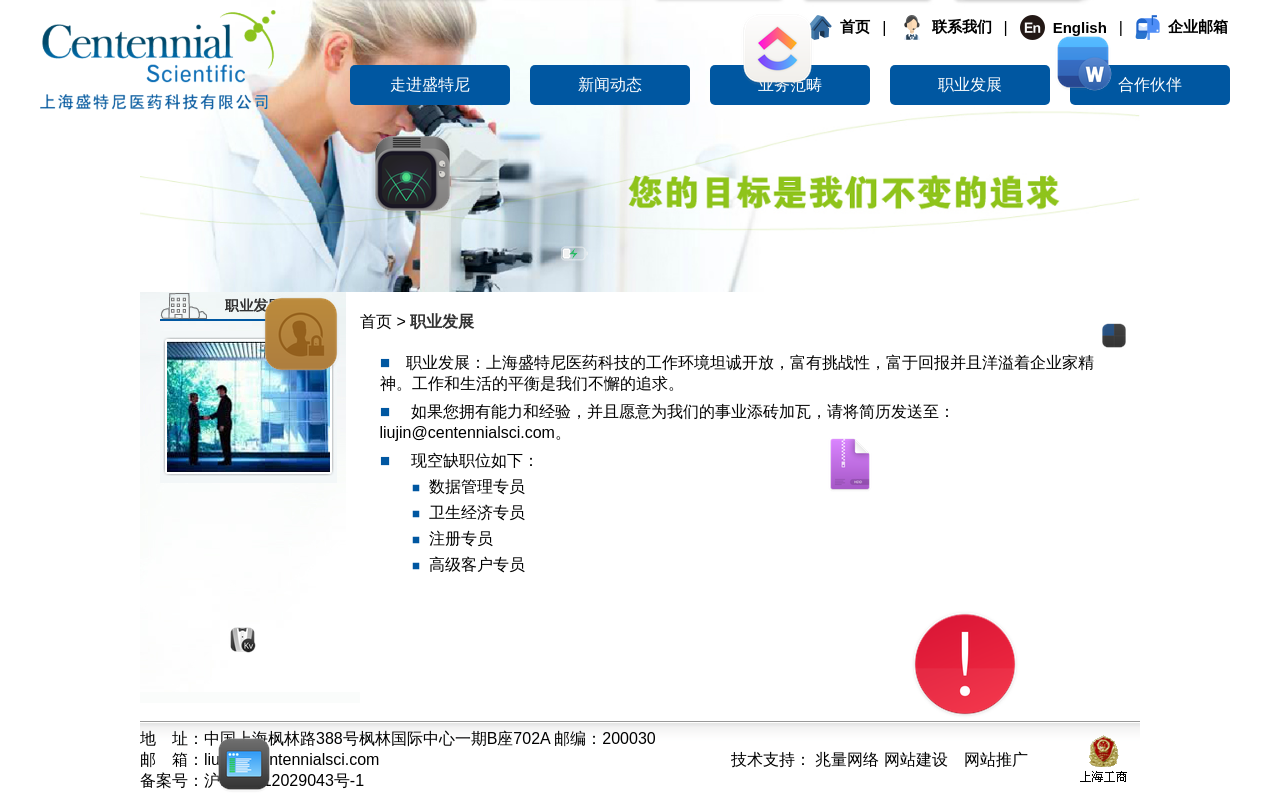 The height and width of the screenshot is (801, 1280). Describe the element at coordinates (1083, 62) in the screenshot. I see `open Microsoft Word` at that location.